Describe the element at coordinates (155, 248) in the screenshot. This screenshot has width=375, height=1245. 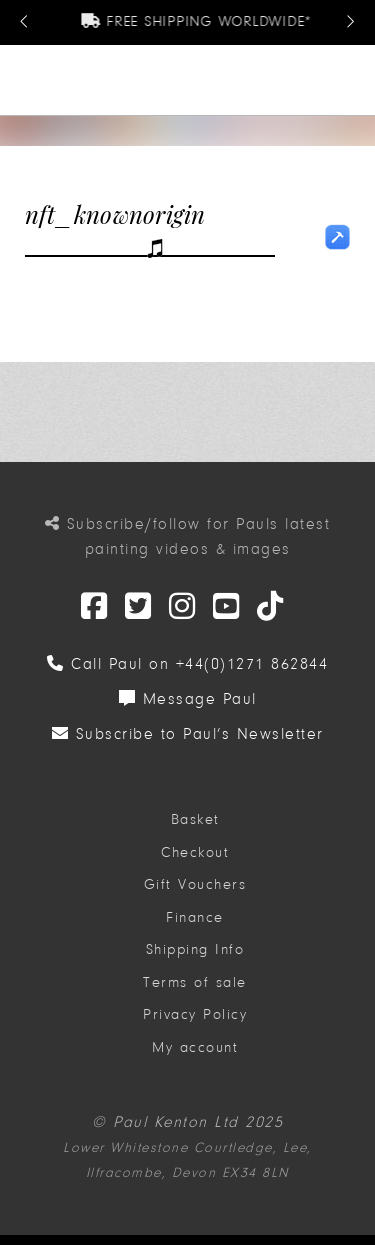
I see `access your music folder in the sidebar` at that location.